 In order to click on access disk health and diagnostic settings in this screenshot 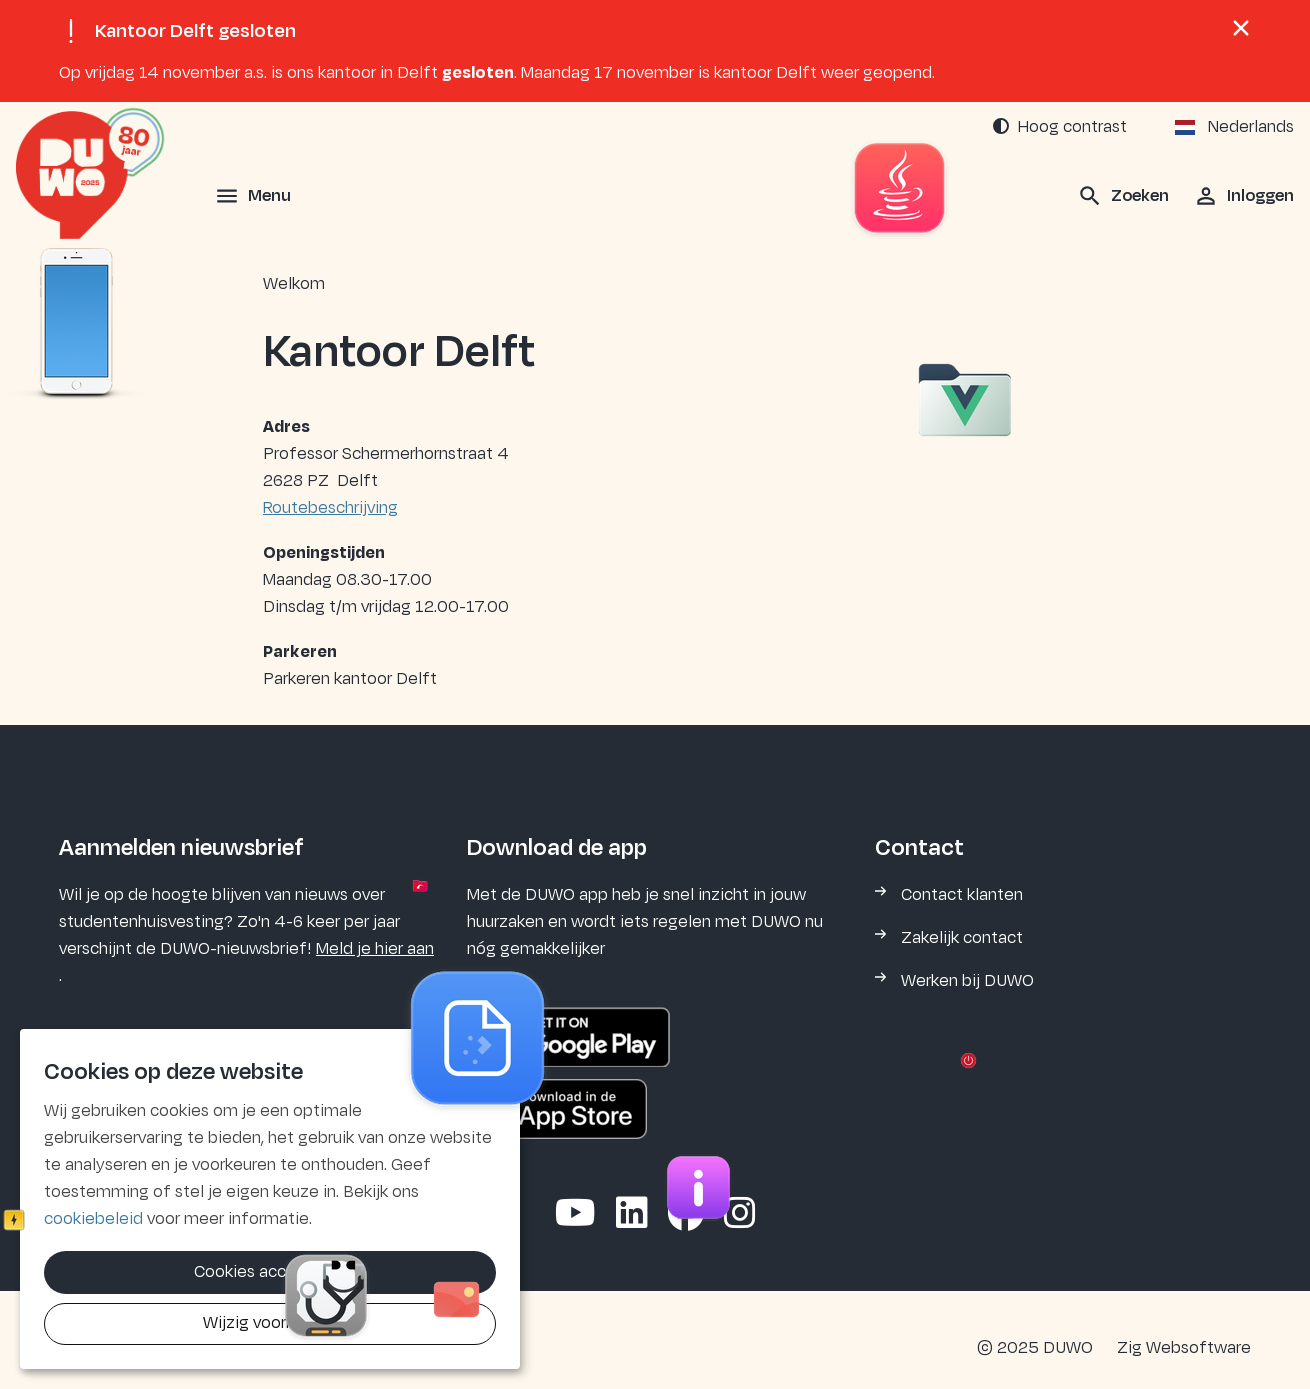, I will do `click(326, 1297)`.